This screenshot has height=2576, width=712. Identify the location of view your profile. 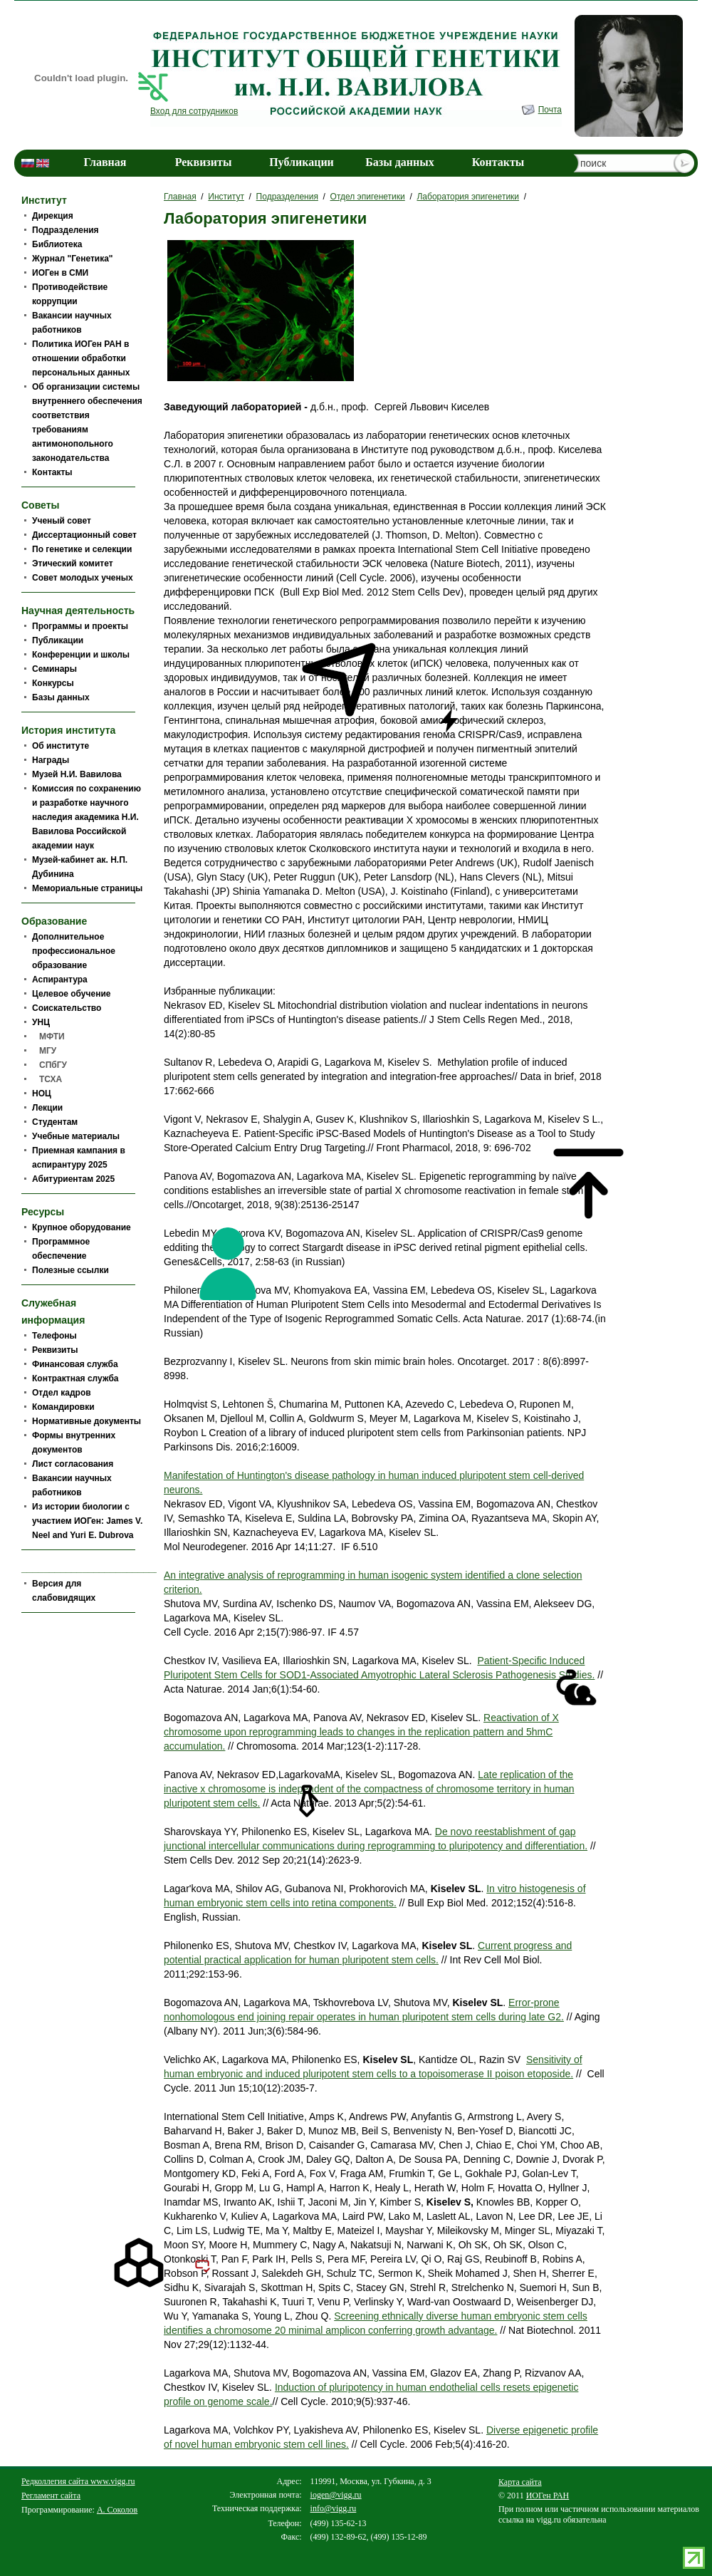
(228, 1264).